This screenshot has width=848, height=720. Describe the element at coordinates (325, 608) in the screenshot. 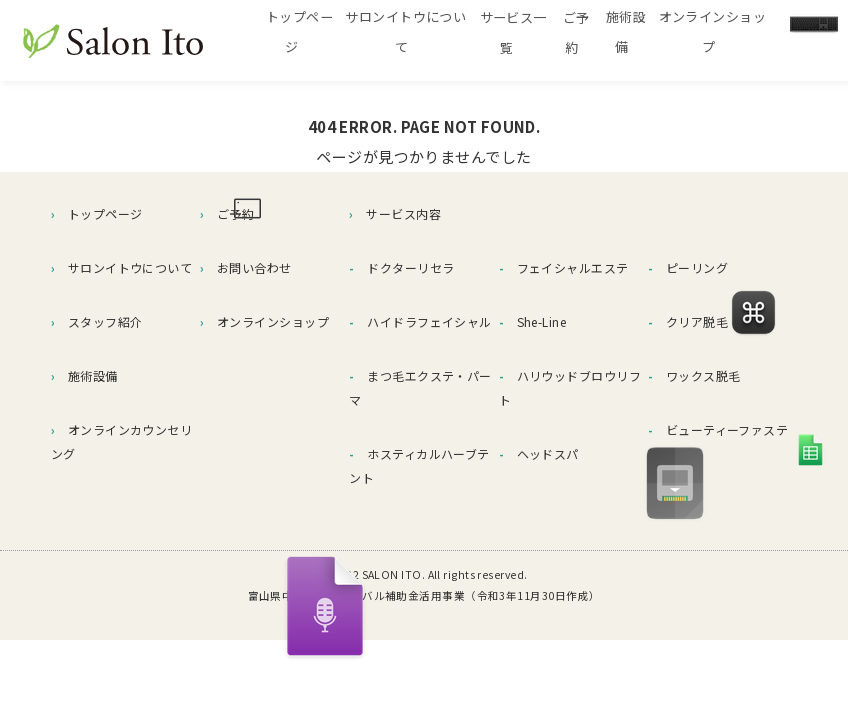

I see `a podcast audio file` at that location.